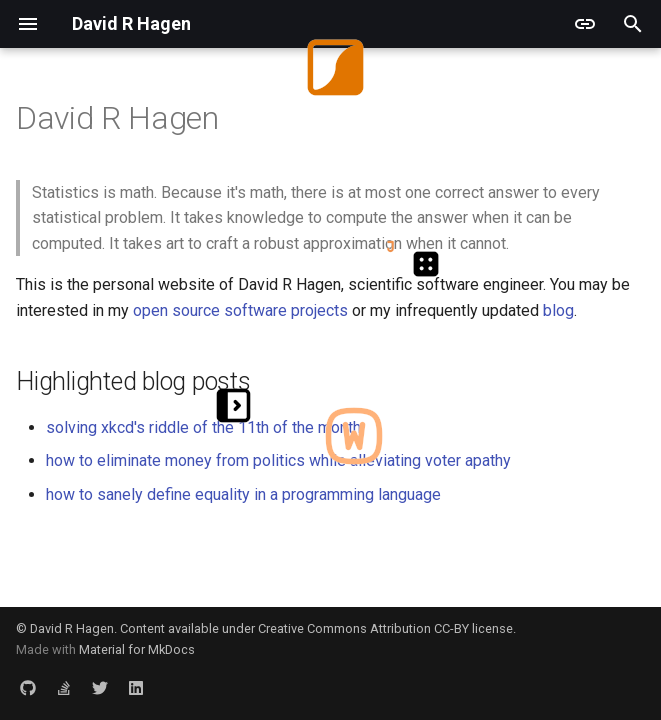 The width and height of the screenshot is (661, 720). Describe the element at coordinates (426, 264) in the screenshot. I see `roll or randomize with a value of four` at that location.